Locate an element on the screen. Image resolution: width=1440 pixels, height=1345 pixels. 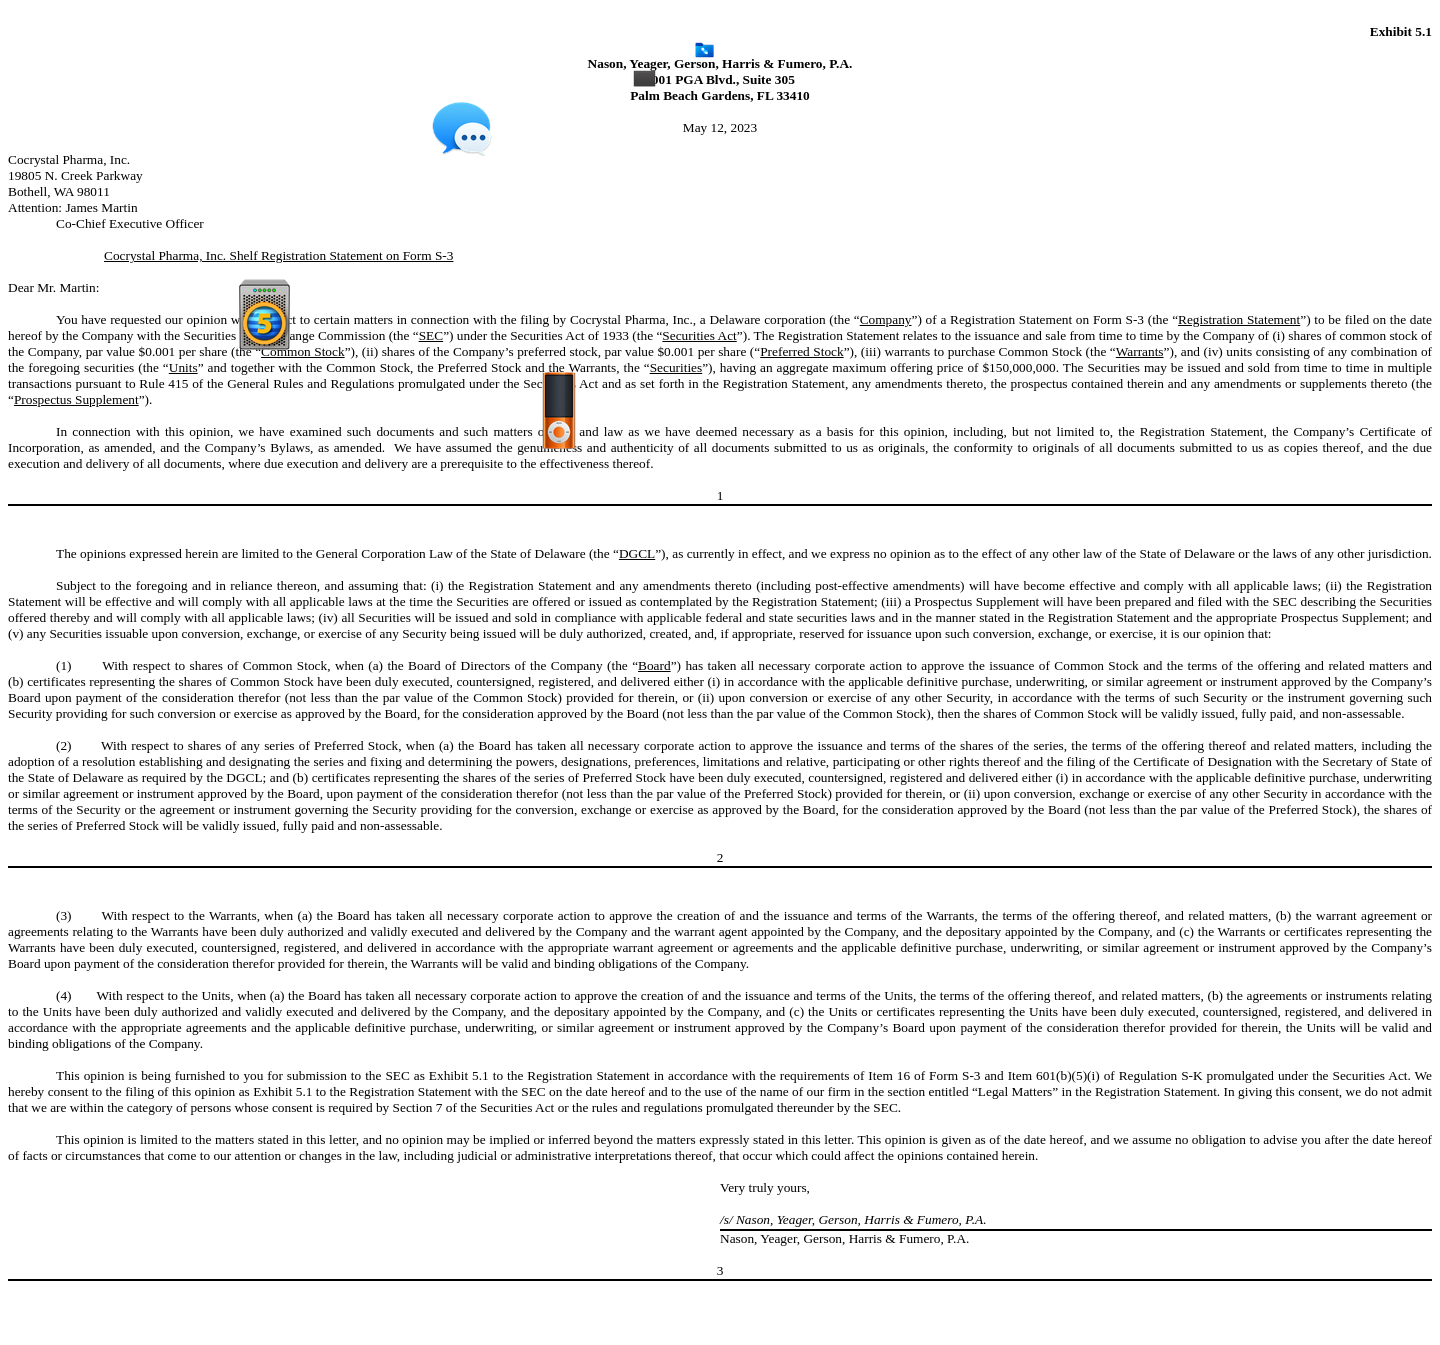
indicates magic trackpad is connected via bluetooth is located at coordinates (644, 78).